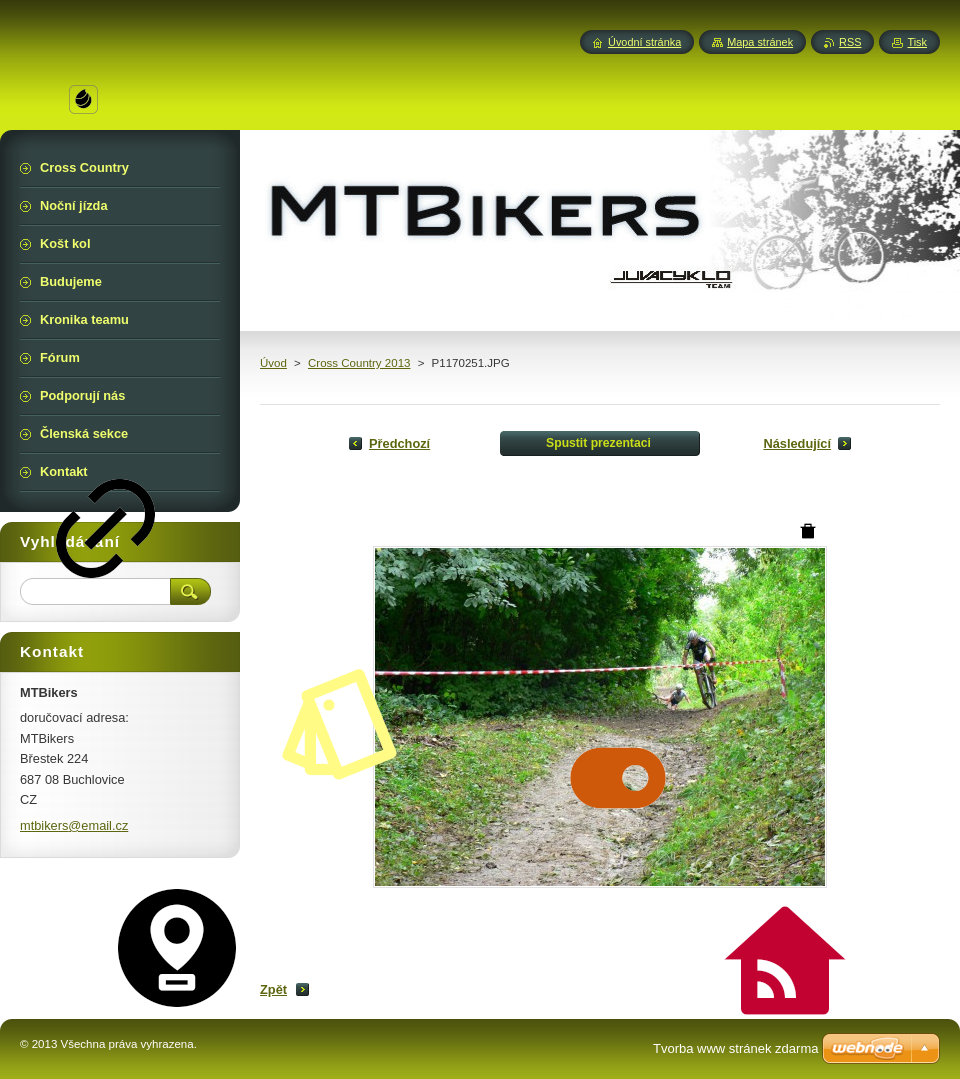  Describe the element at coordinates (785, 965) in the screenshot. I see `connect to home wifi network` at that location.